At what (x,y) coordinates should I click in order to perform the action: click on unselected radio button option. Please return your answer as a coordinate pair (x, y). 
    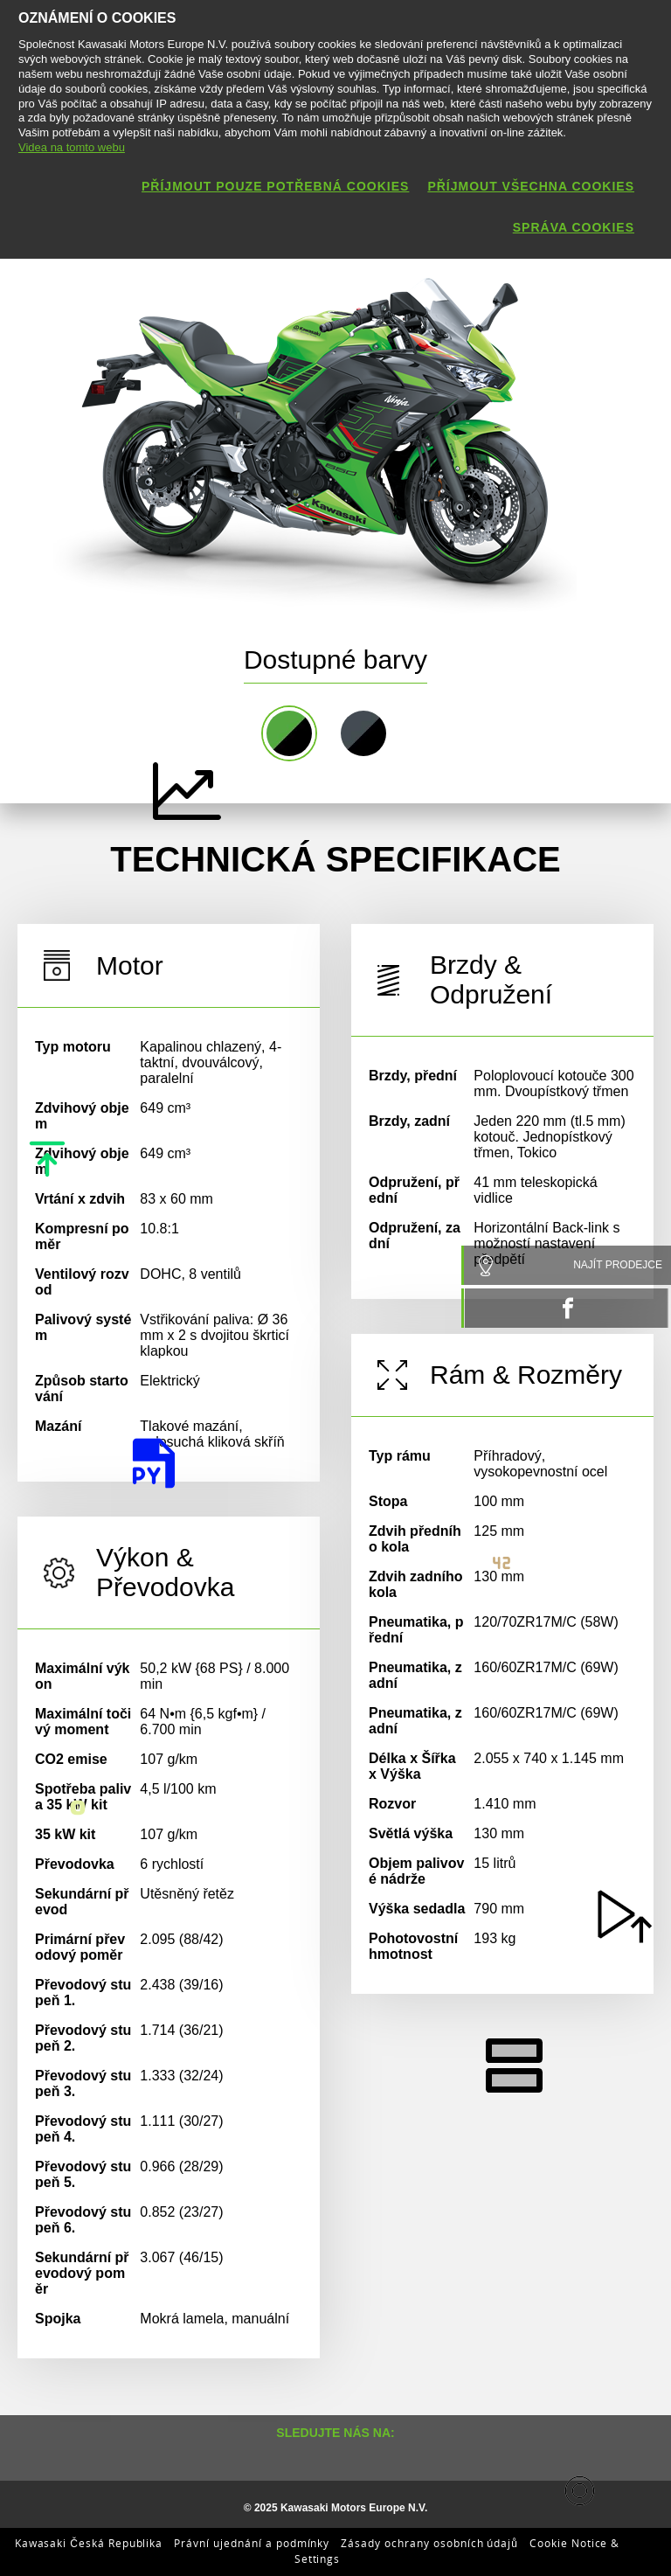
    Looking at the image, I should click on (579, 2490).